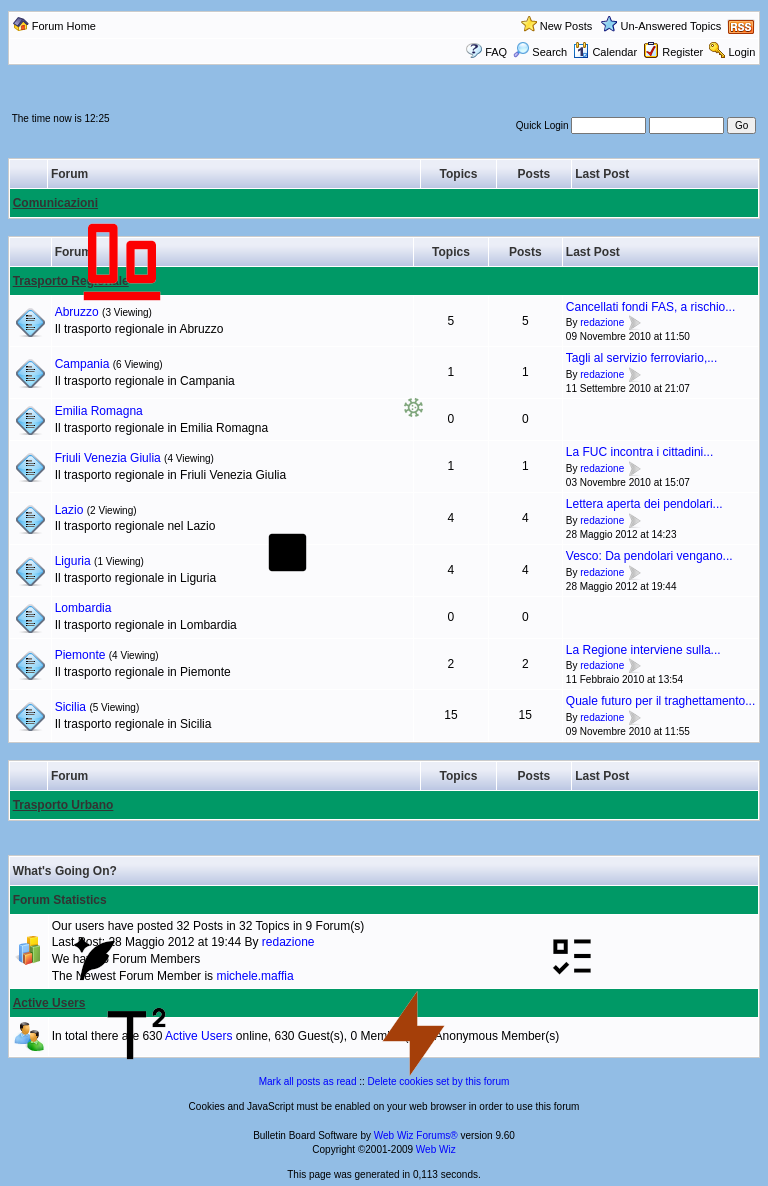  What do you see at coordinates (97, 960) in the screenshot?
I see `compose with AI writing assistance` at bounding box center [97, 960].